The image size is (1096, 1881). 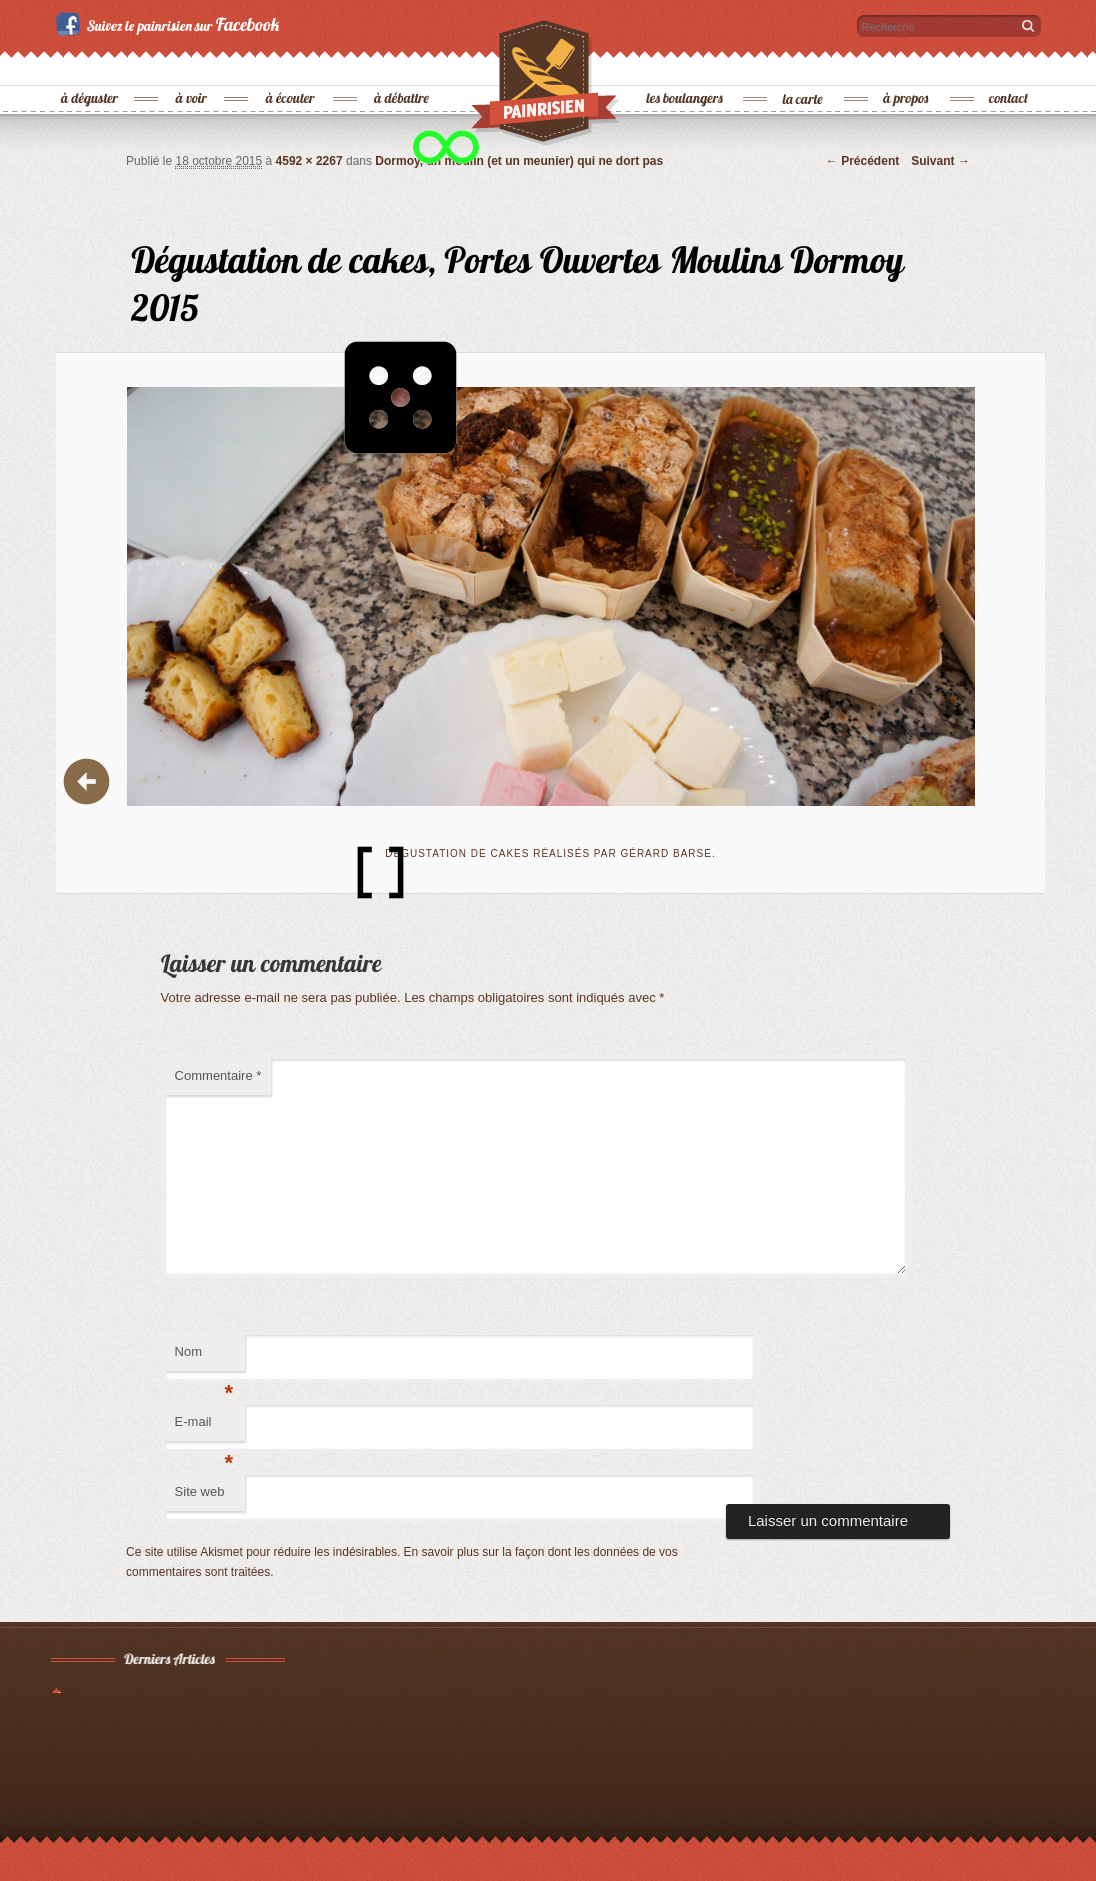 What do you see at coordinates (86, 781) in the screenshot?
I see `go back to the previous screen` at bounding box center [86, 781].